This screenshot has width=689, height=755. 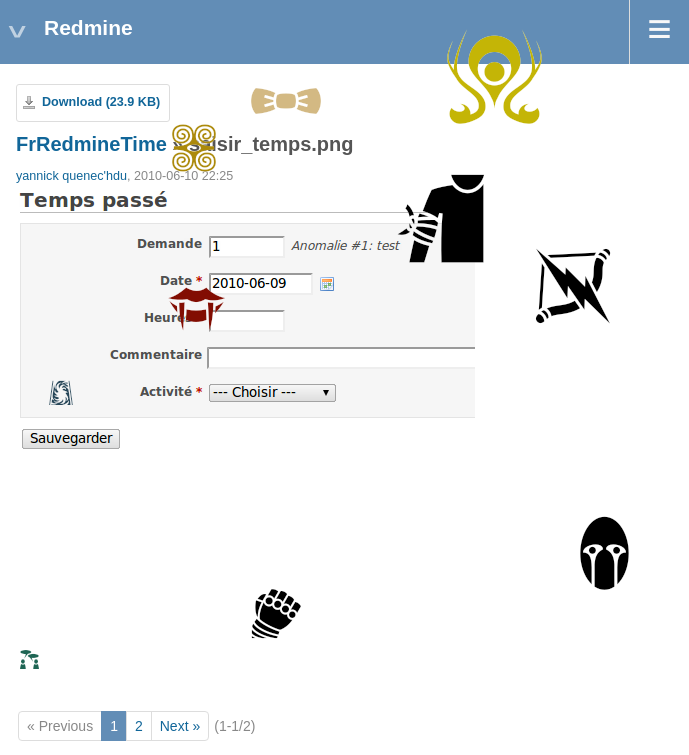 I want to click on decorative emblem or crest for a fantasy game guild, so click(x=494, y=76).